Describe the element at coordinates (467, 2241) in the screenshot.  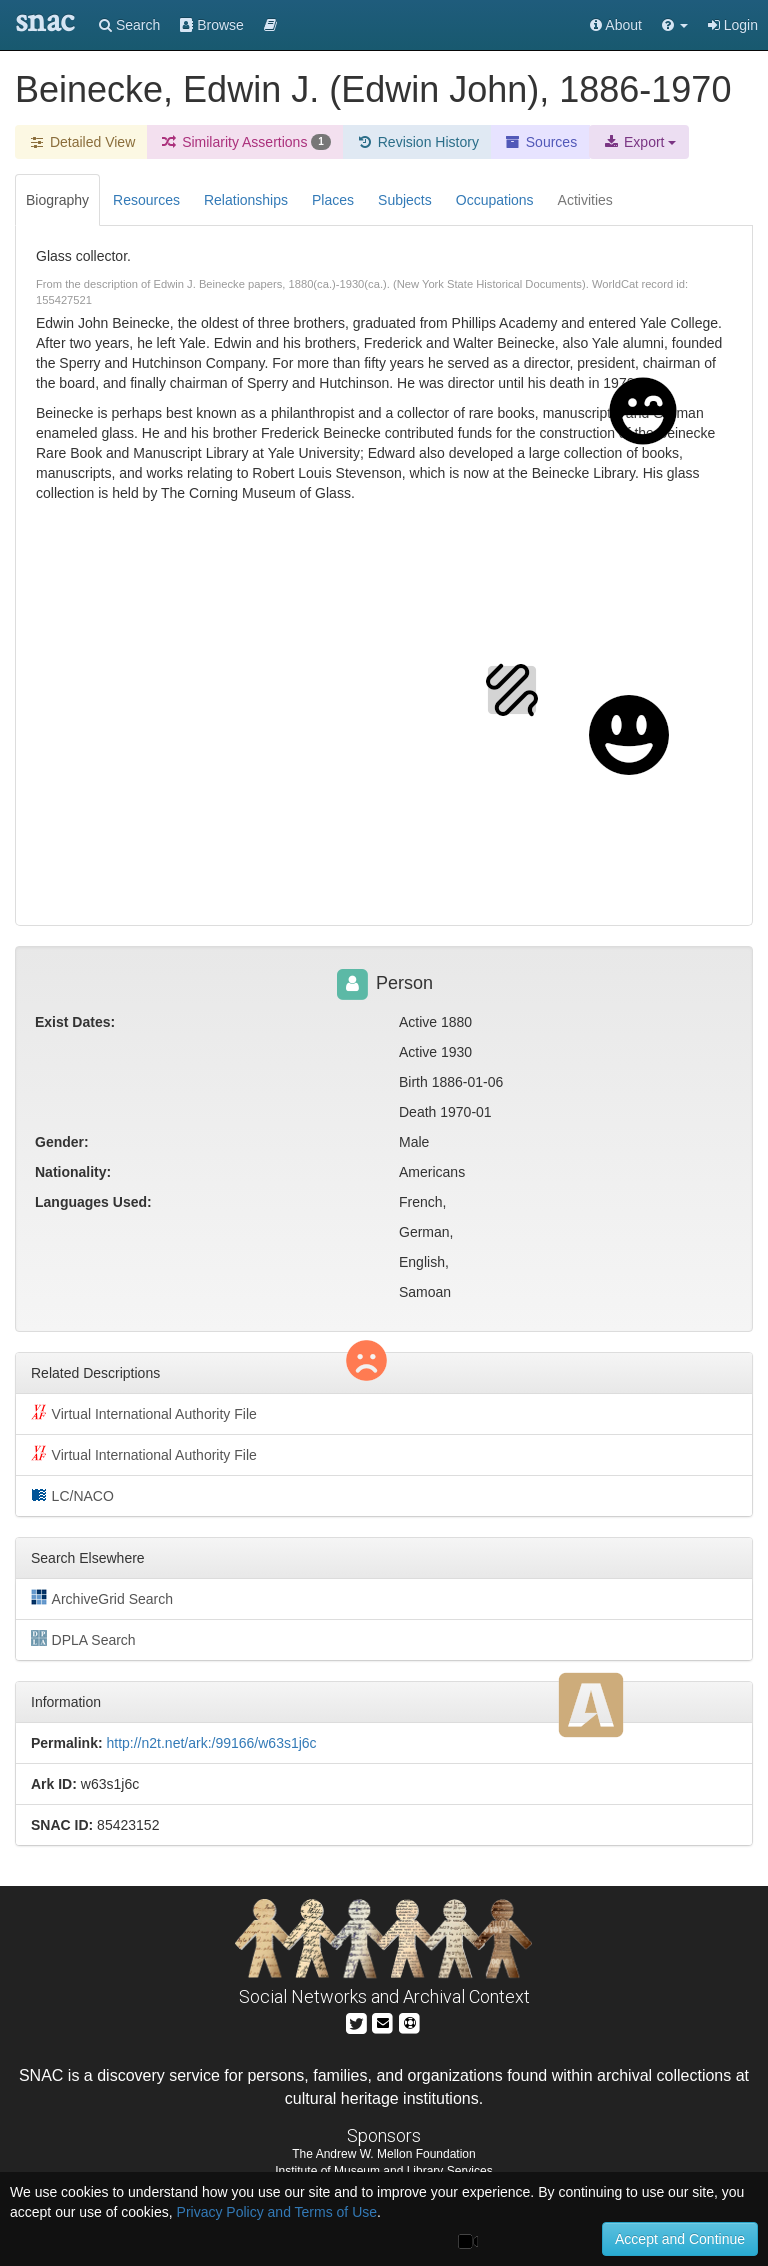
I see `start a video call` at that location.